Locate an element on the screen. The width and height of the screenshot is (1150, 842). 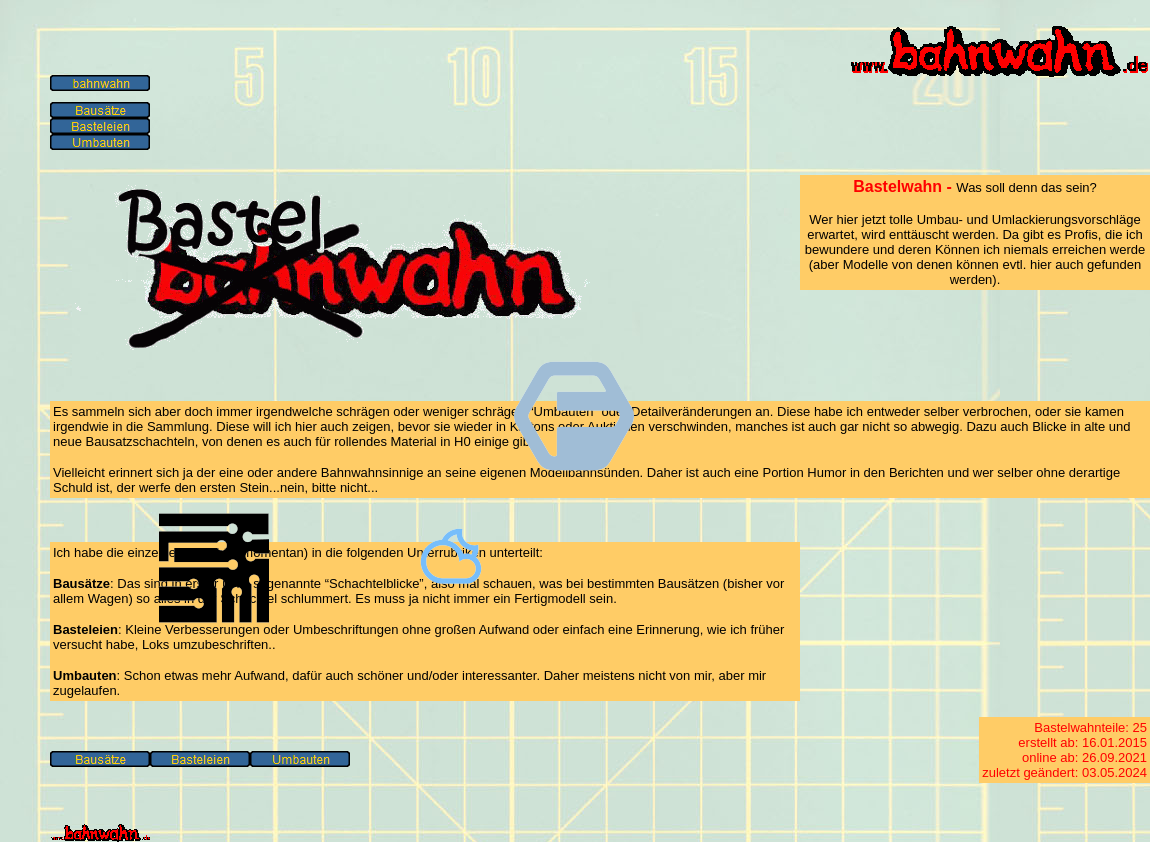
indicates partly cloudy night weather conditions is located at coordinates (451, 559).